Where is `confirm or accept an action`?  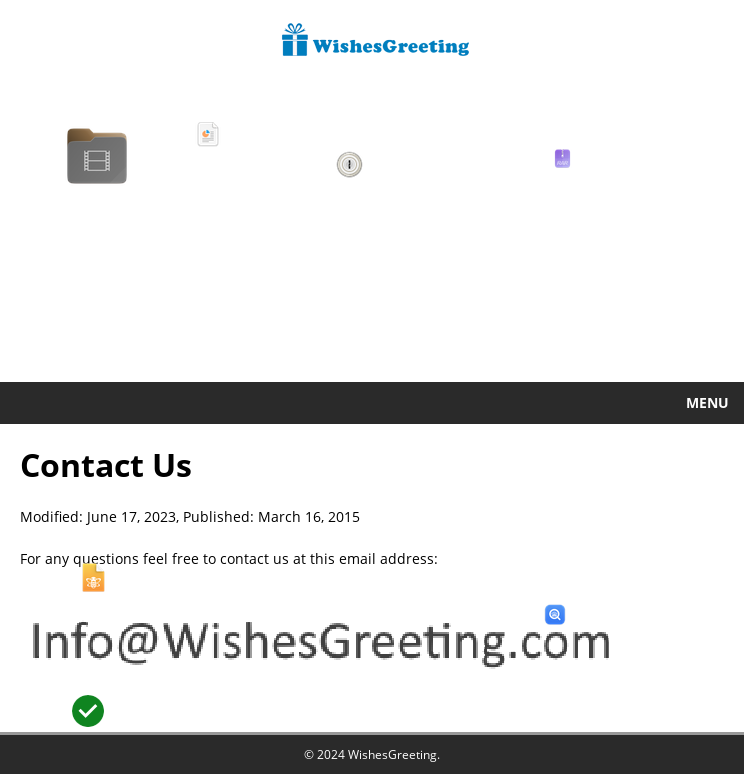 confirm or accept an action is located at coordinates (88, 711).